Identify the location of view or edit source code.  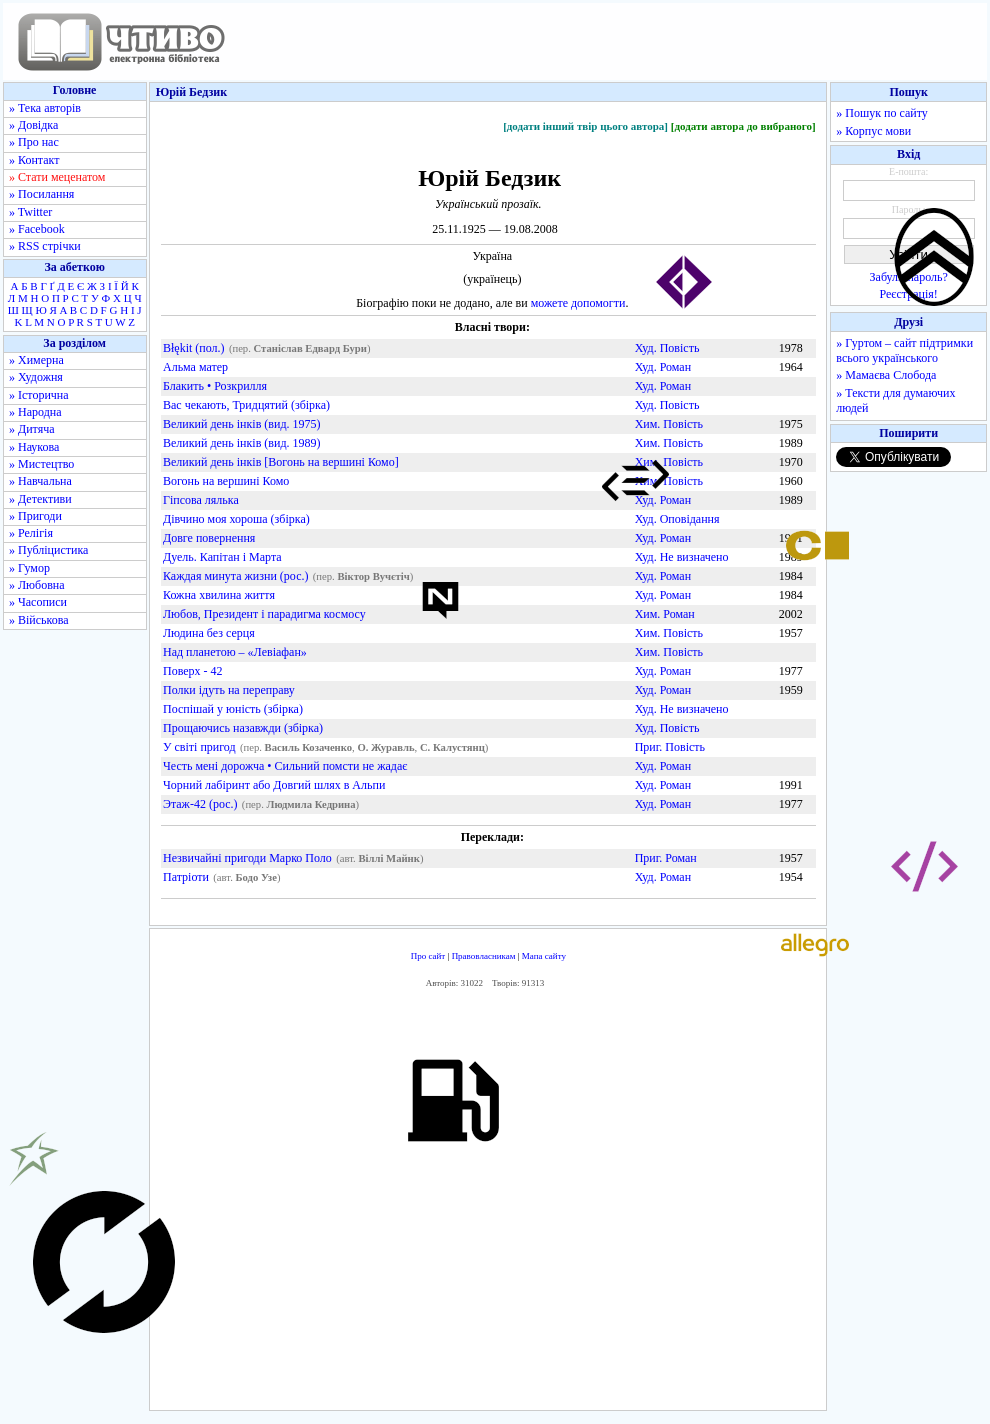
(924, 866).